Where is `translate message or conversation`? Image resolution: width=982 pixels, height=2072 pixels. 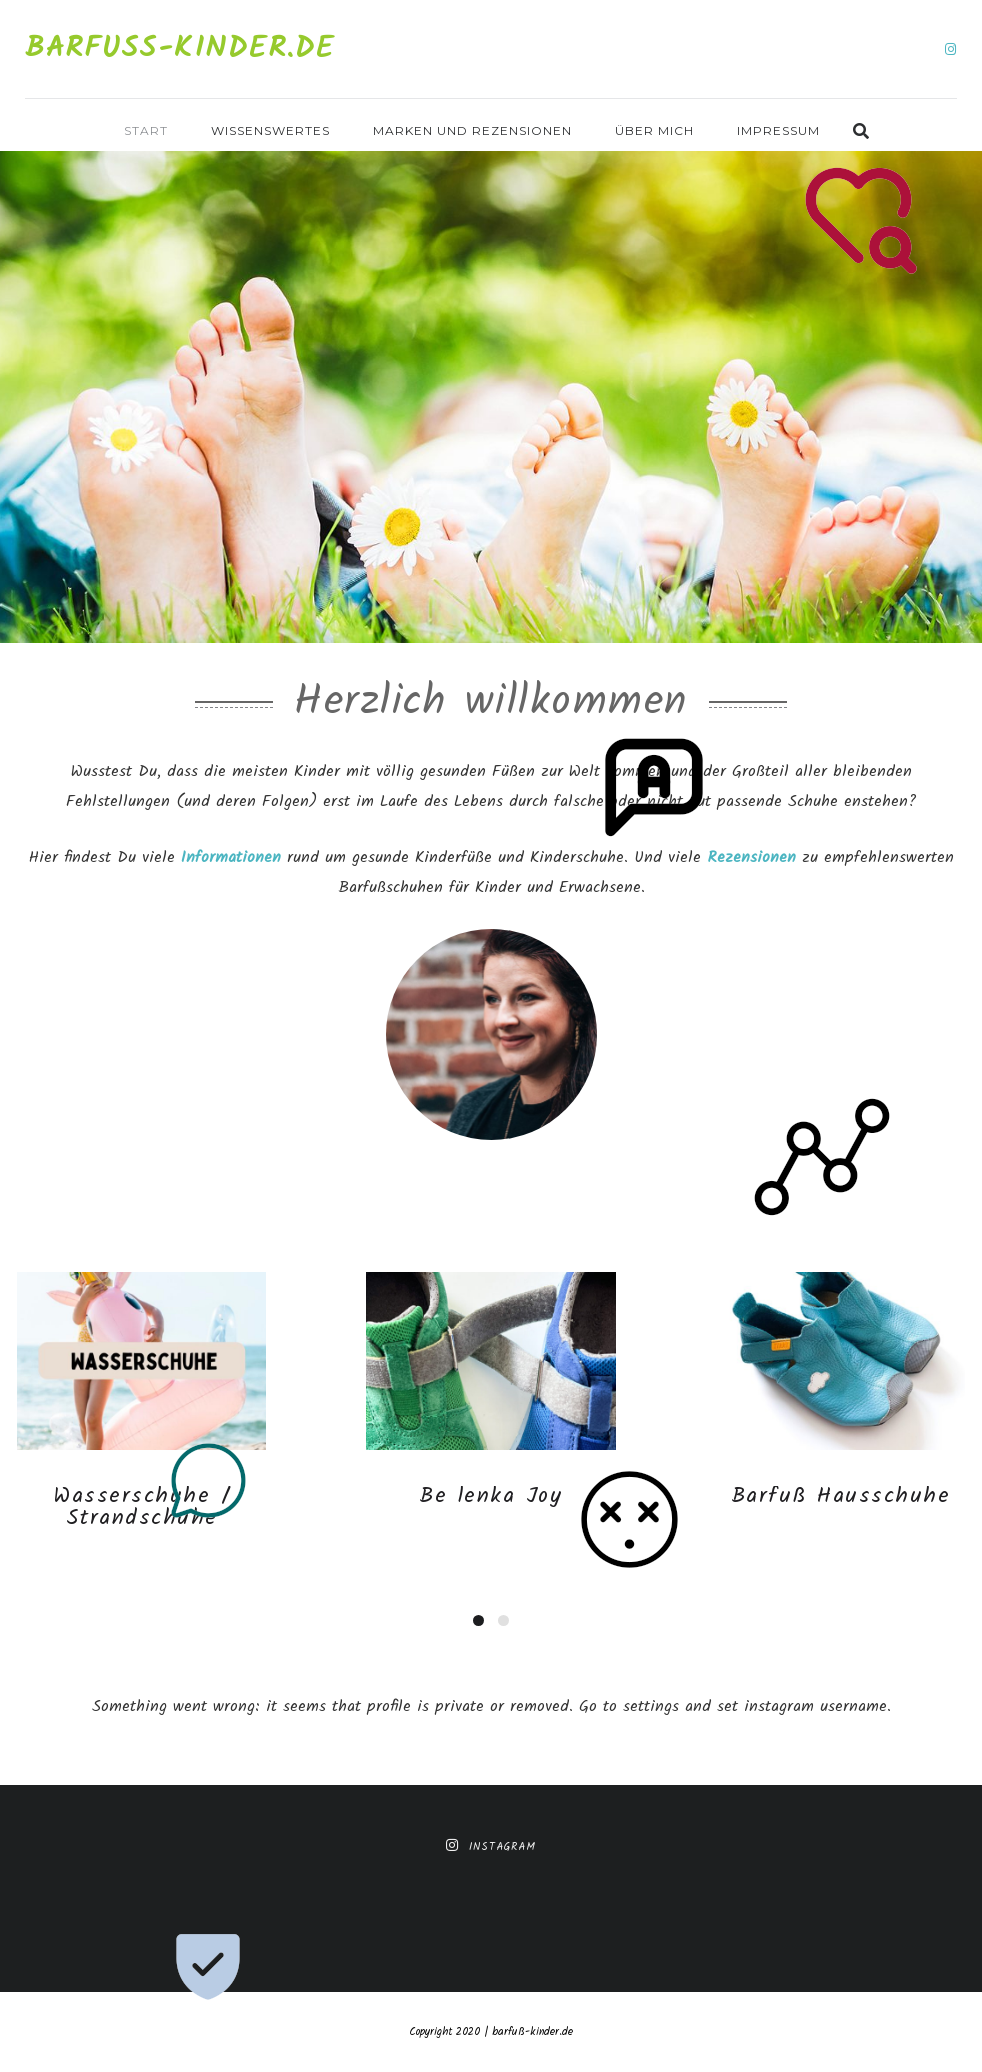 translate message or conversation is located at coordinates (654, 782).